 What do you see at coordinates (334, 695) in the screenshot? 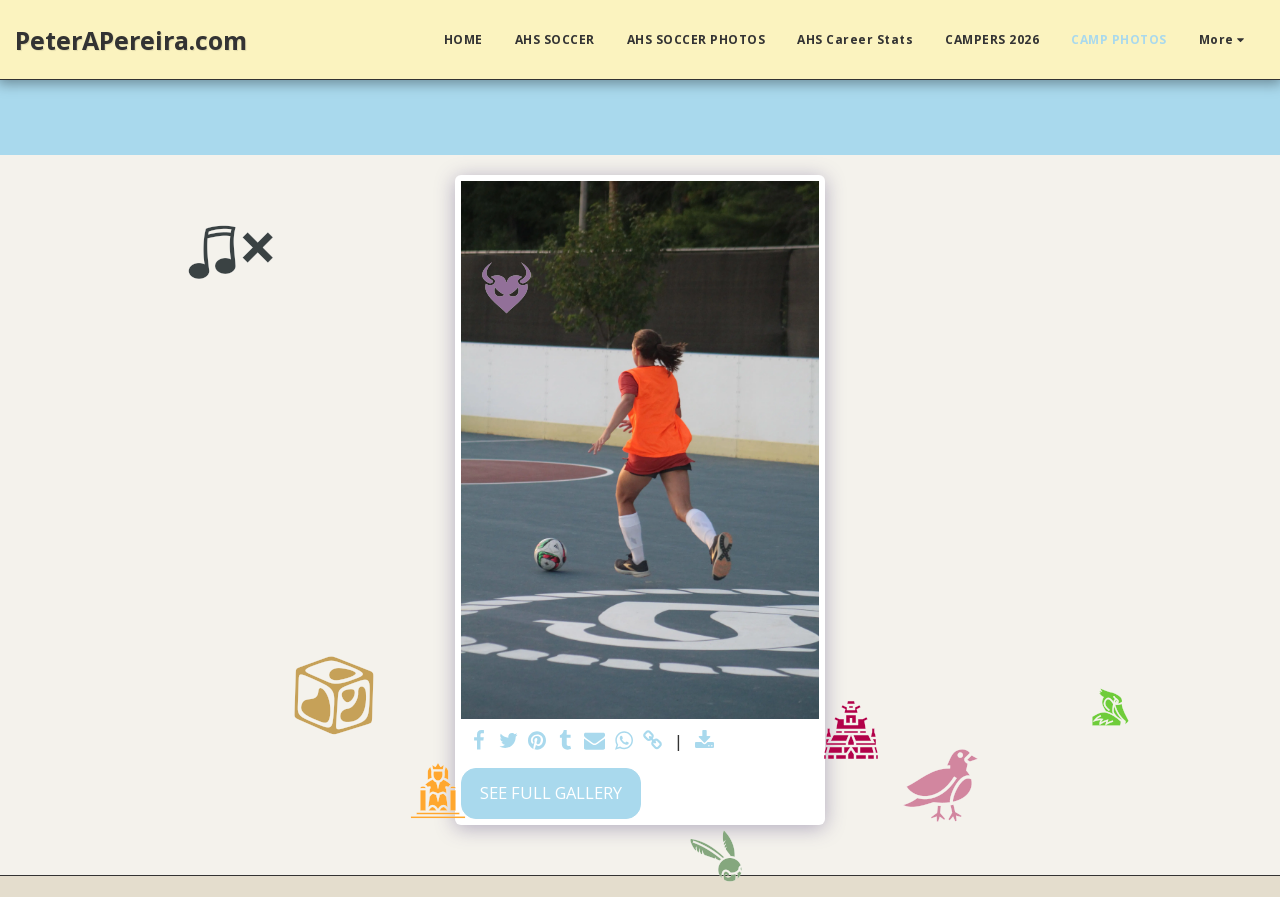
I see `indicates a frozen or cooling effect in gameplay` at bounding box center [334, 695].